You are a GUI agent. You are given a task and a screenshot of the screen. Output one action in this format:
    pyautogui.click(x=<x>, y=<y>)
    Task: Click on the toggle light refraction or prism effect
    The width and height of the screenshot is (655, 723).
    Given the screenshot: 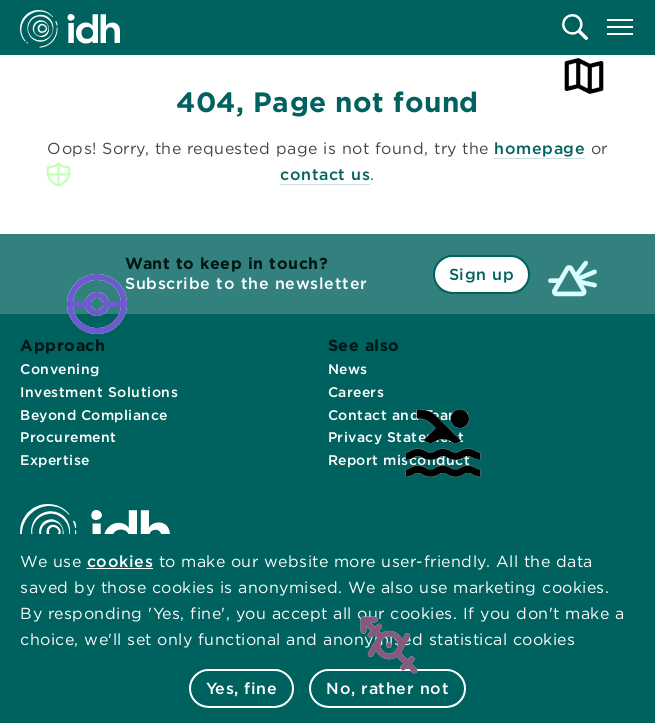 What is the action you would take?
    pyautogui.click(x=572, y=278)
    